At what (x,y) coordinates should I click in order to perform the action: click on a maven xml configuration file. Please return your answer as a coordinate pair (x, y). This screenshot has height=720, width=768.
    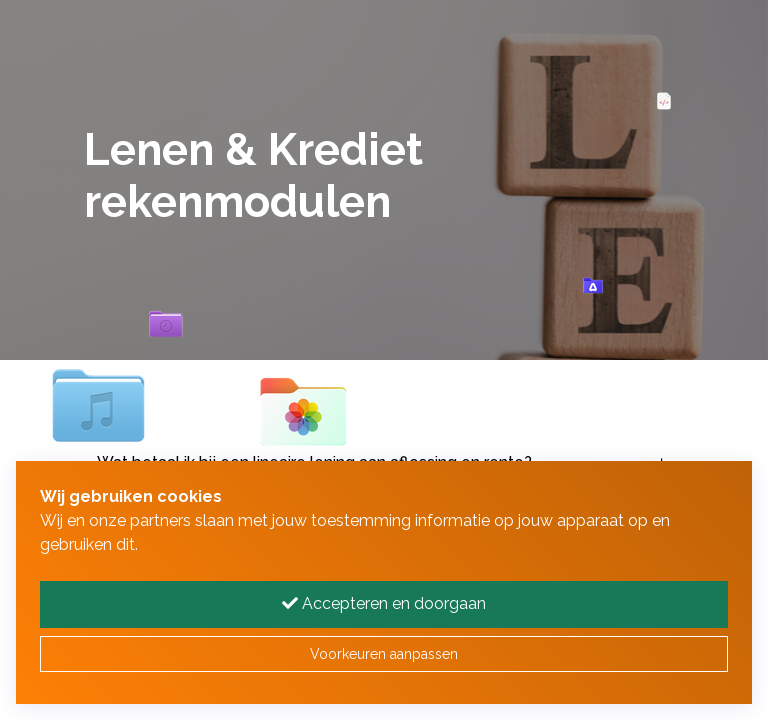
    Looking at the image, I should click on (664, 101).